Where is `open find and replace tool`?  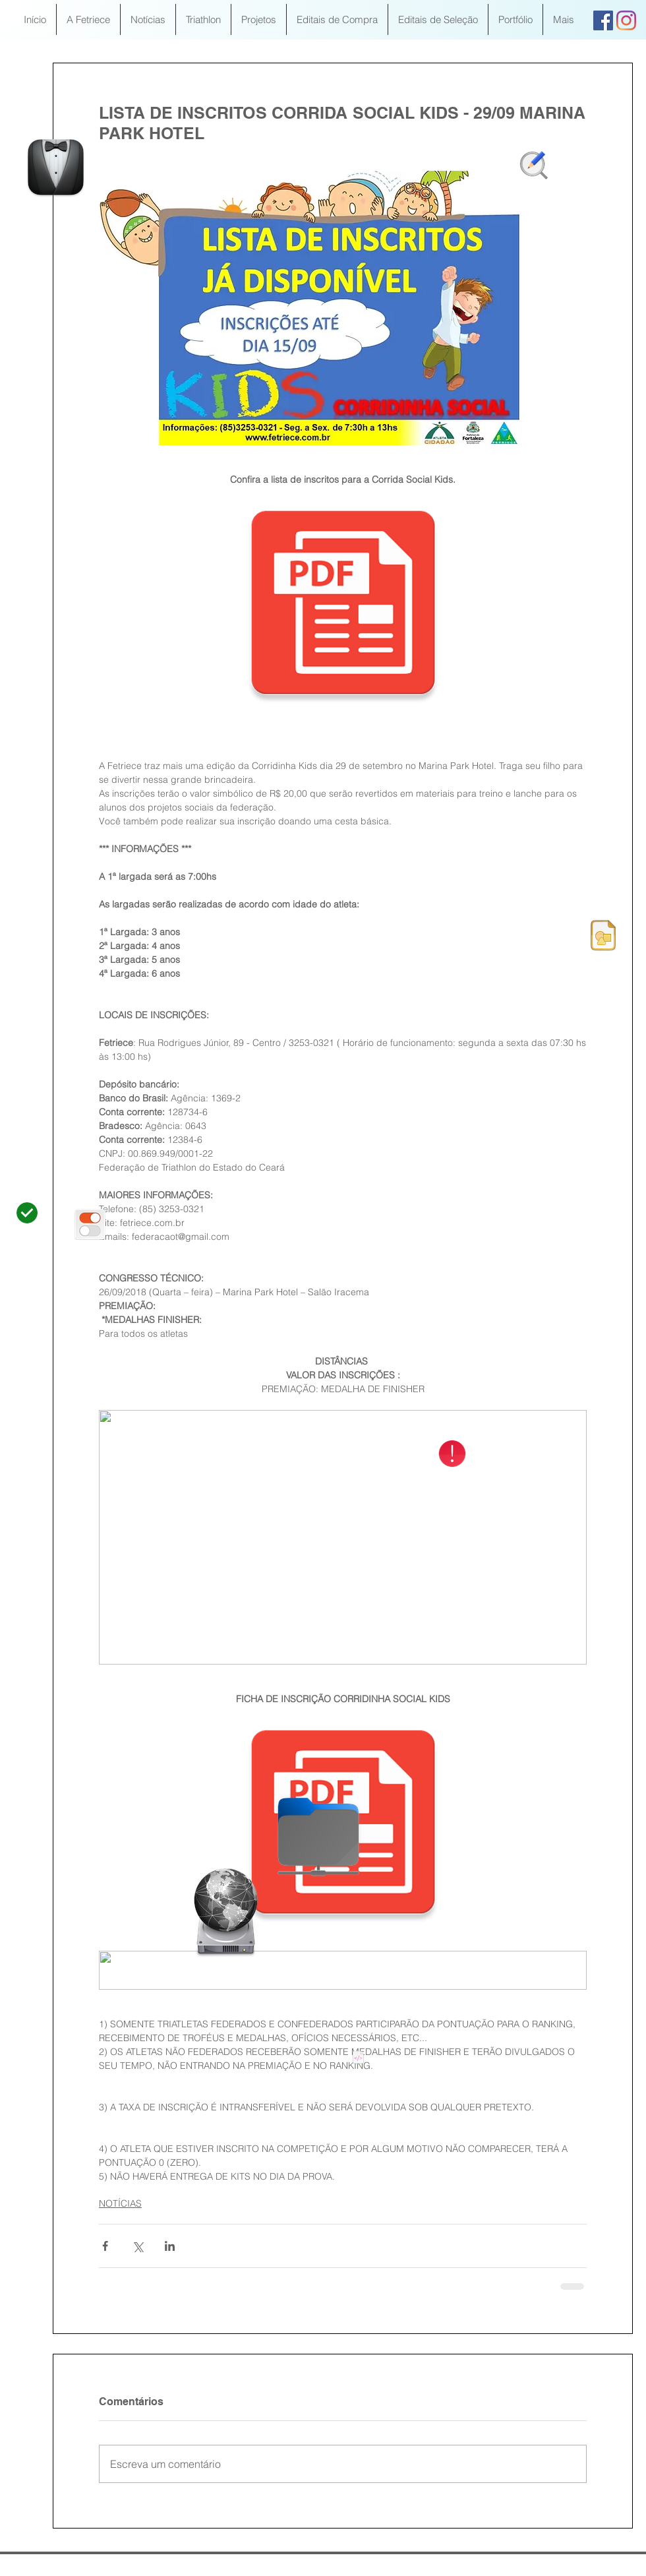
open find and replace tool is located at coordinates (534, 166).